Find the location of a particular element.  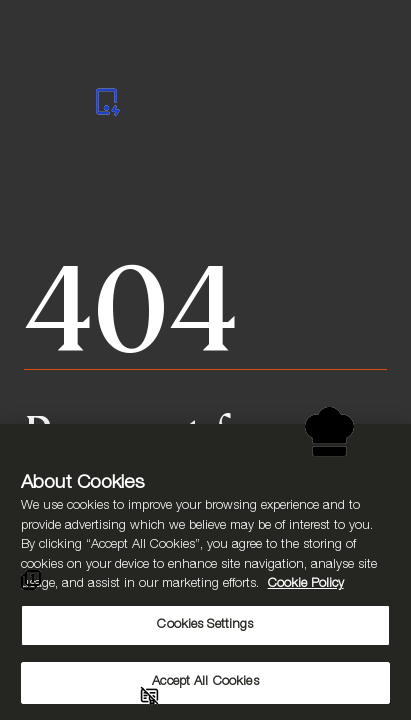

certificate or credential is unavailable is located at coordinates (149, 695).